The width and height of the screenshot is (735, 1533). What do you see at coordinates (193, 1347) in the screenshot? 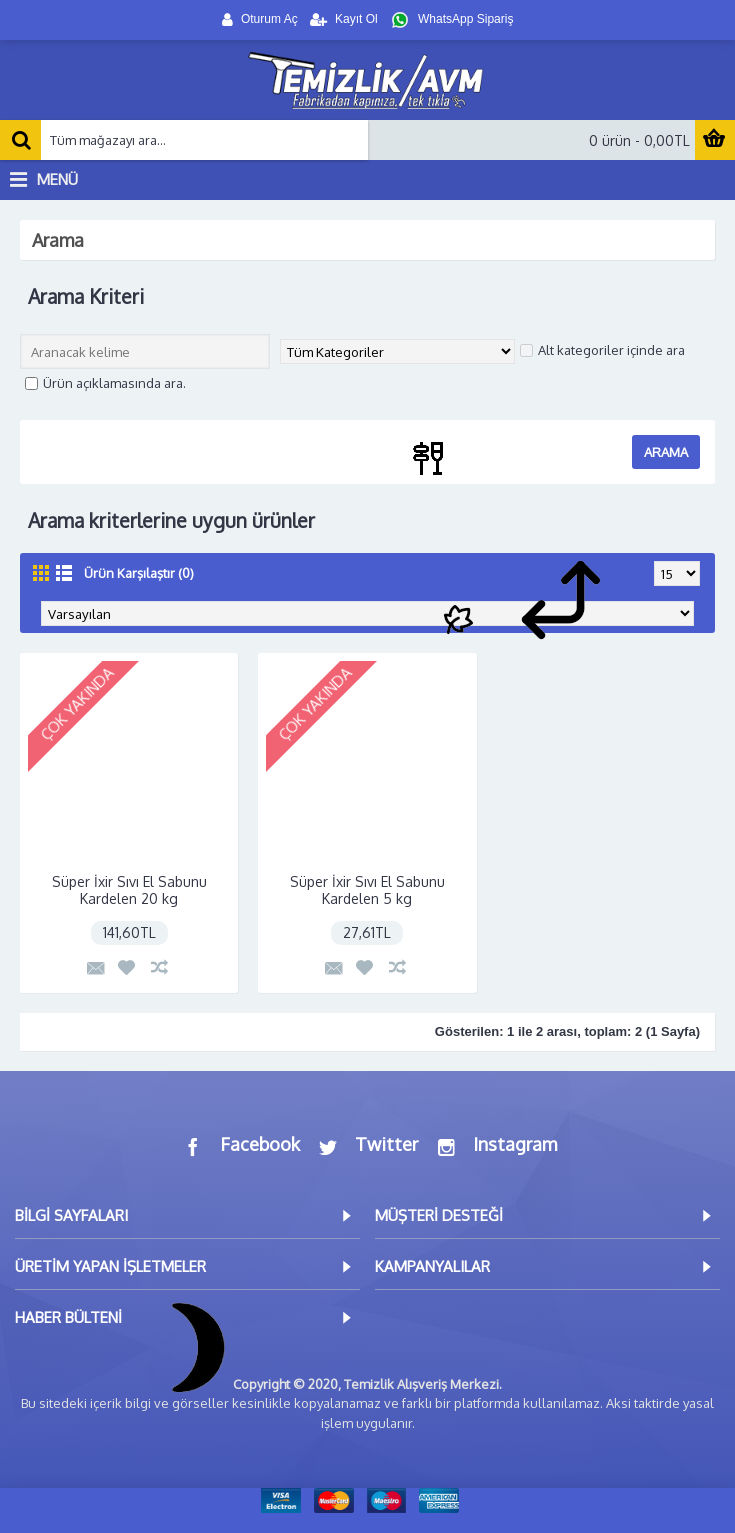
I see `toggle dark mode or night theme` at bounding box center [193, 1347].